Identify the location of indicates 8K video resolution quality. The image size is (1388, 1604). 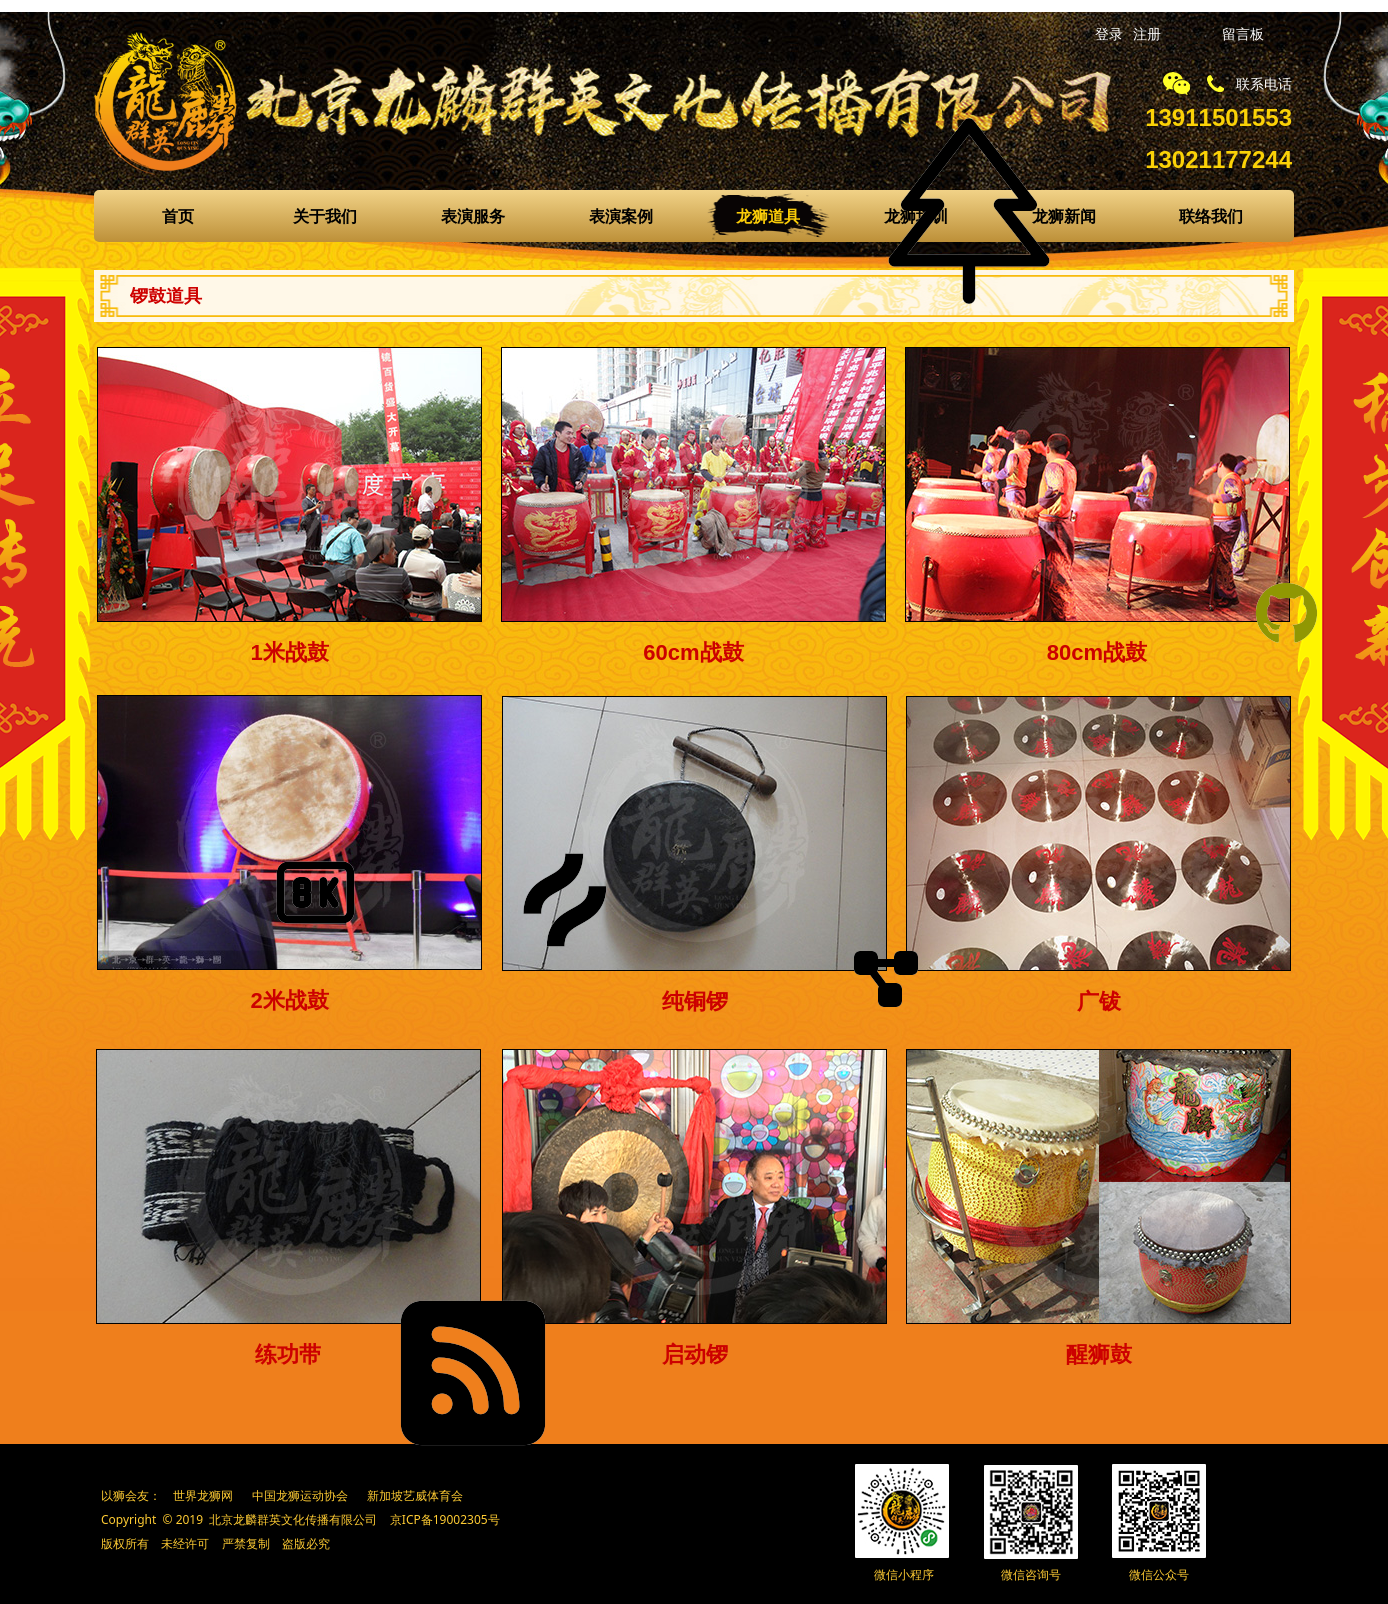
(315, 892).